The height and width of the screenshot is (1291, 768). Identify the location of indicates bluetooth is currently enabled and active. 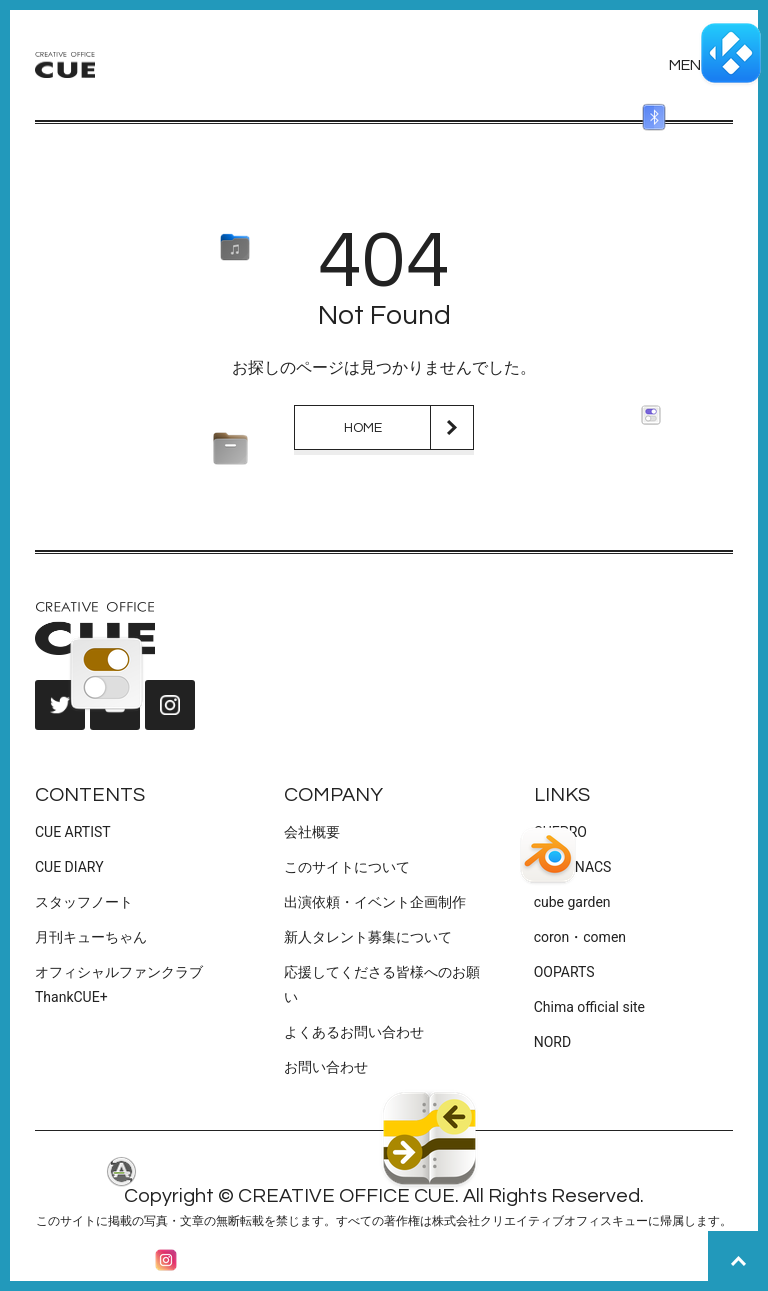
(654, 117).